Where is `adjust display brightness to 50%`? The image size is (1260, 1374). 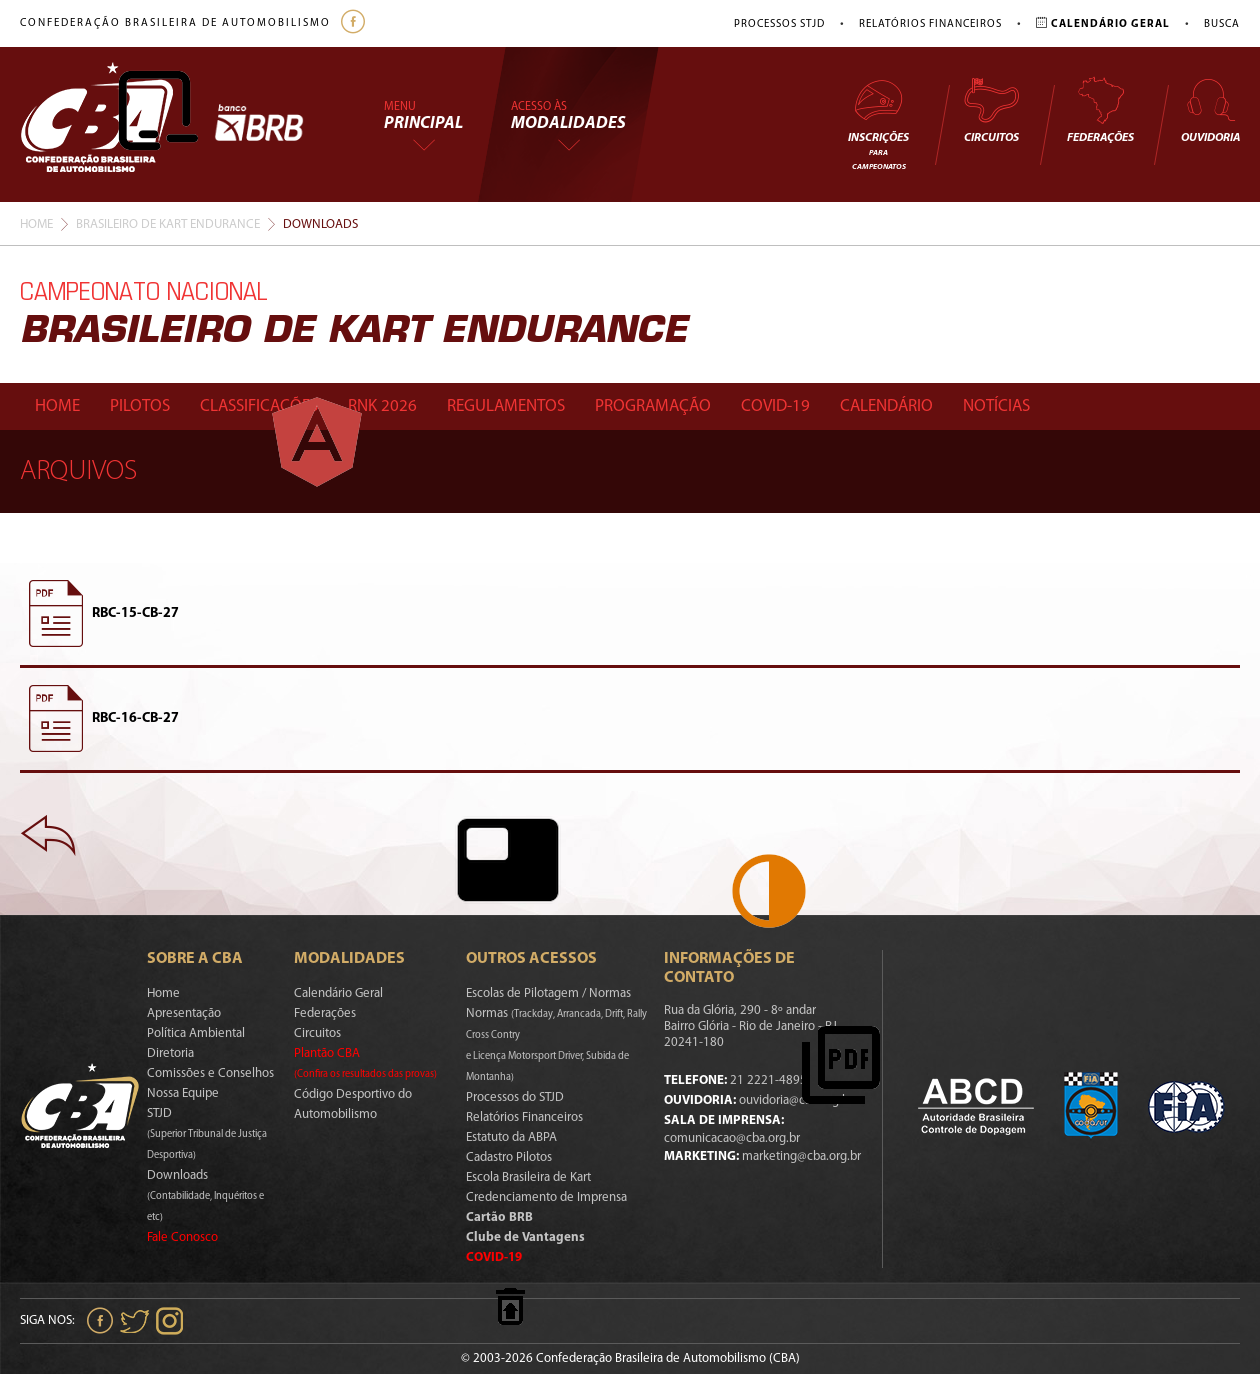 adjust display brightness to 50% is located at coordinates (769, 891).